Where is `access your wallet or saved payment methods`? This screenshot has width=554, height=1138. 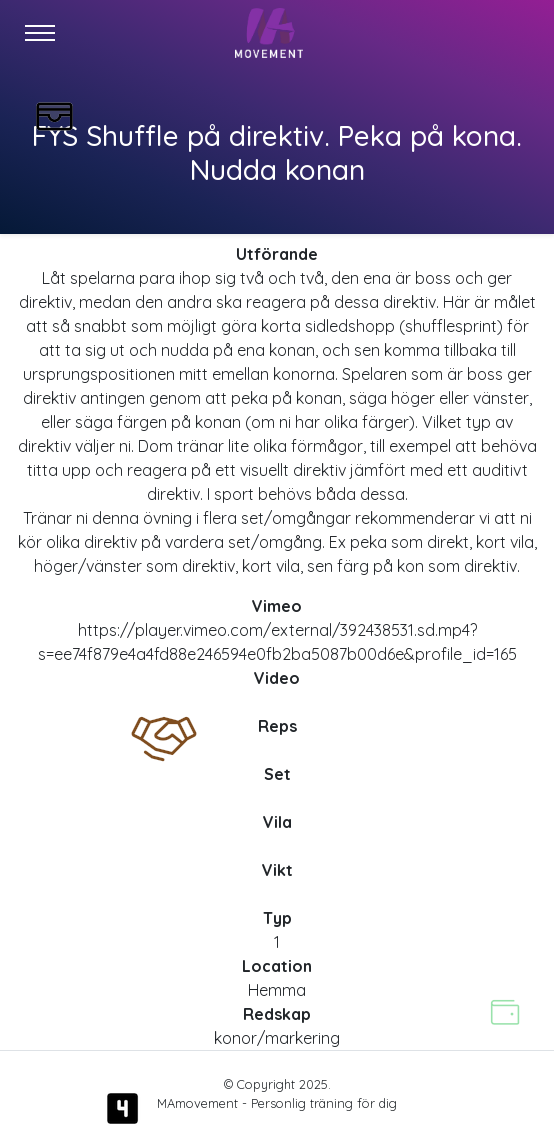
access your wallet or saved payment methods is located at coordinates (54, 116).